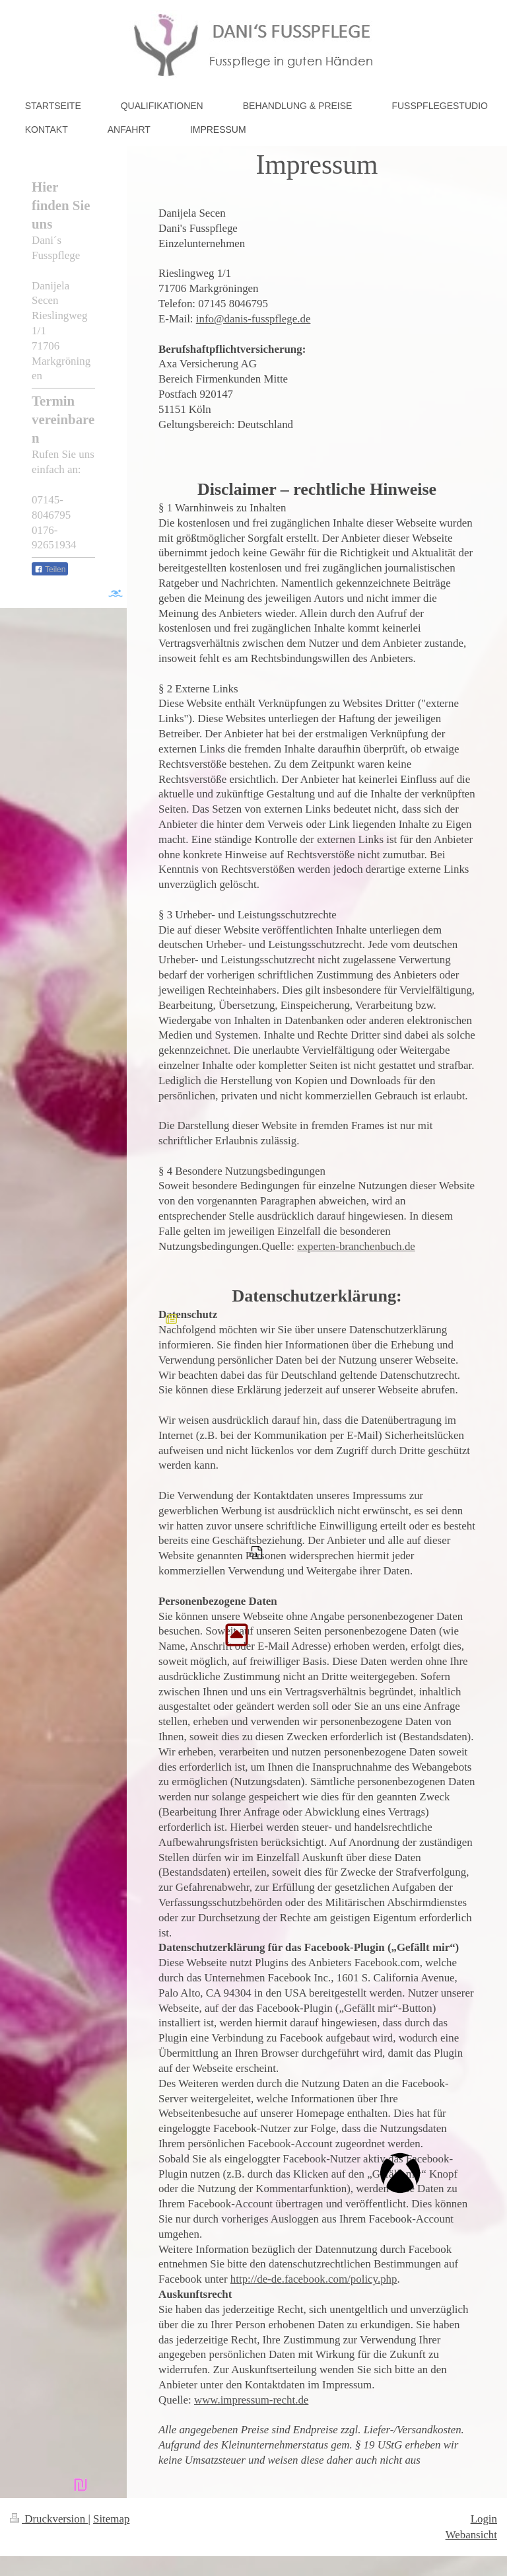 The image size is (507, 2576). What do you see at coordinates (81, 2485) in the screenshot?
I see `indicates Israeli shekel currency` at bounding box center [81, 2485].